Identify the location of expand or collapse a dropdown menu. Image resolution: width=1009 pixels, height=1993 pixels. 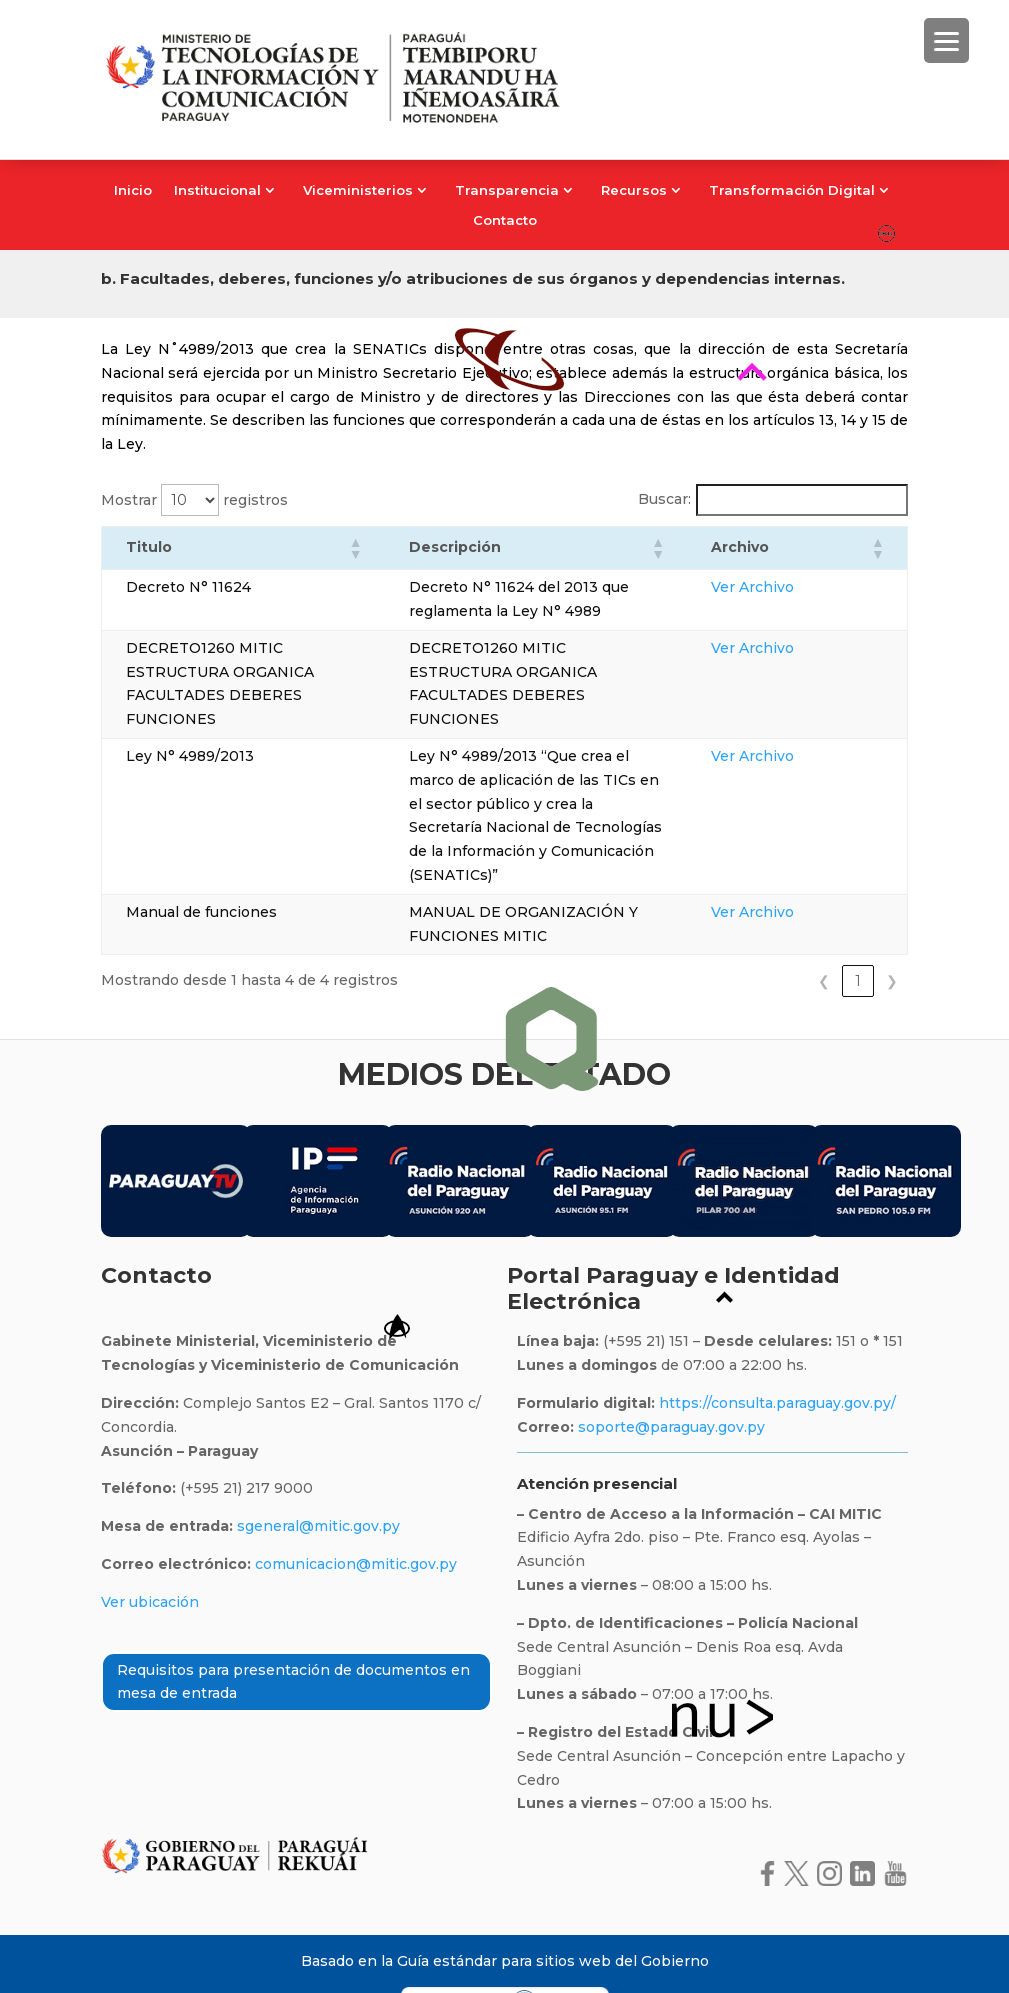
(724, 1297).